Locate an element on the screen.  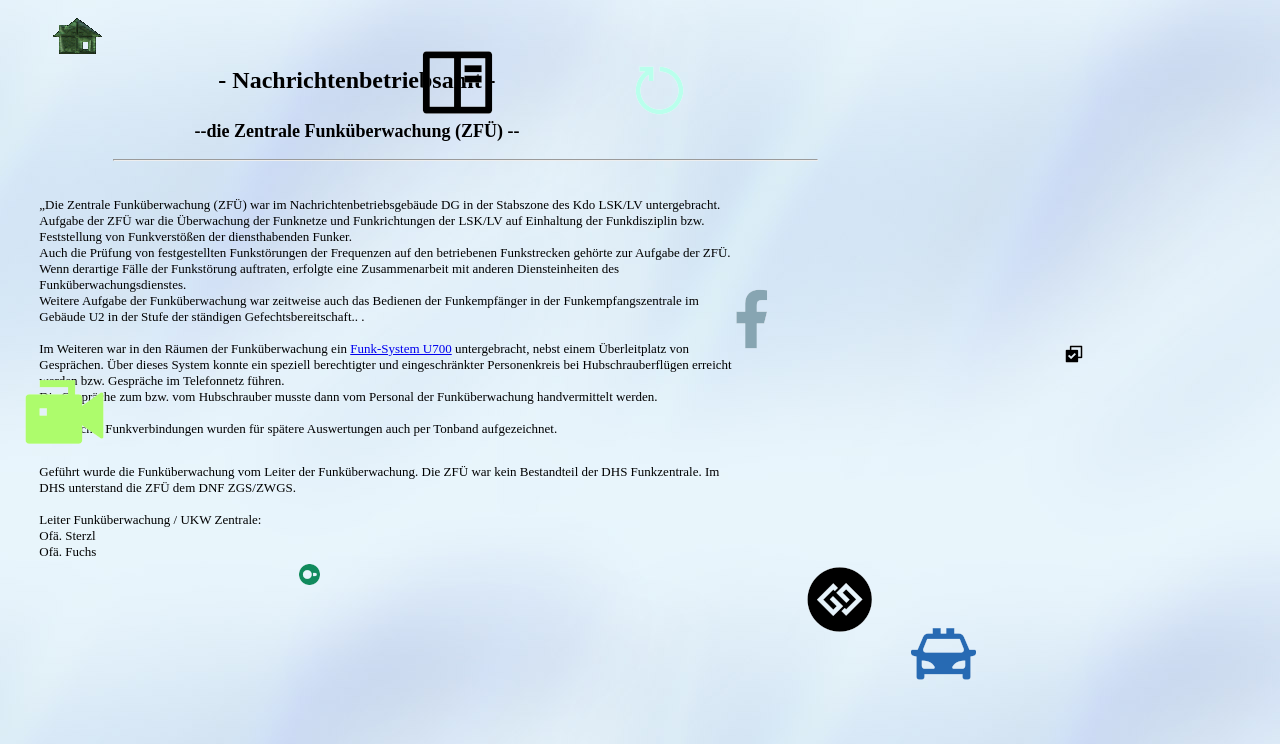
select multiple items at once is located at coordinates (1074, 354).